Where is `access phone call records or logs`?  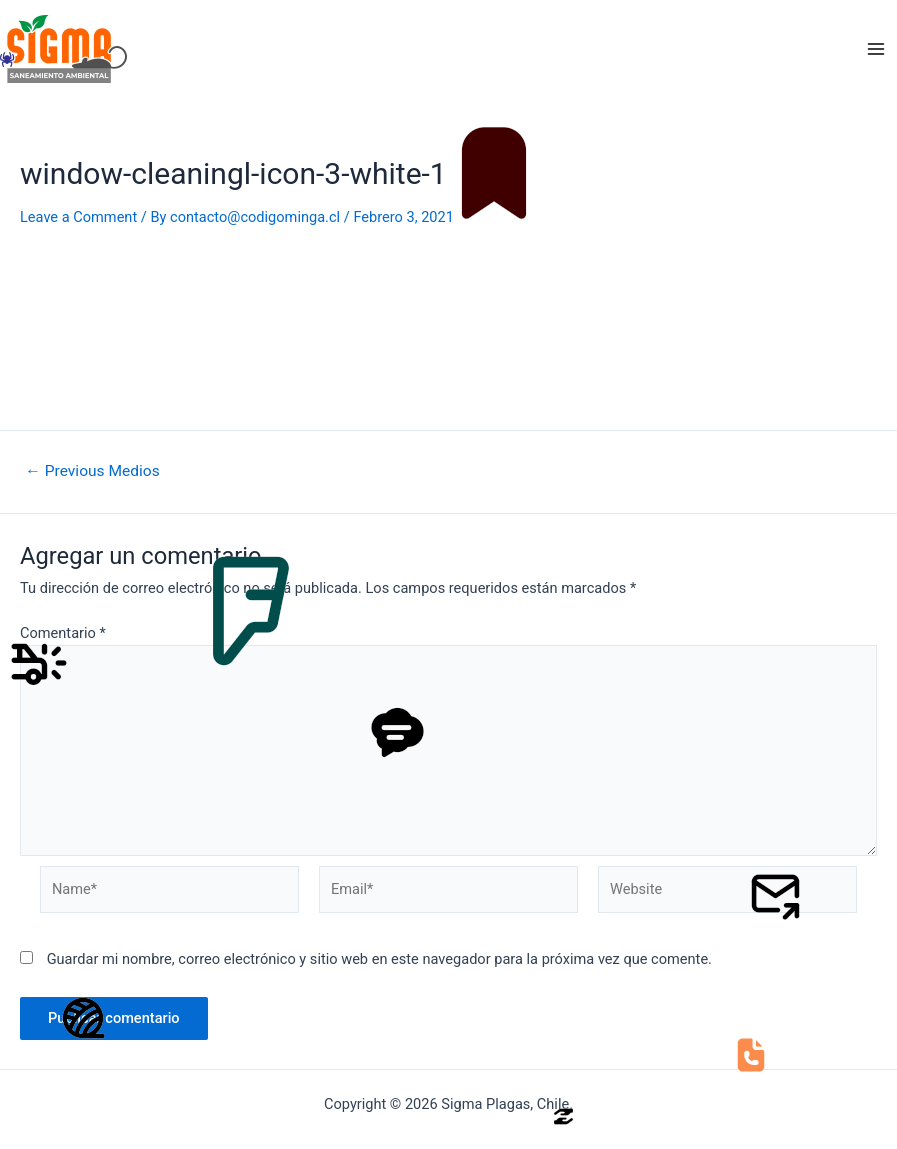
access phone call records or logs is located at coordinates (751, 1055).